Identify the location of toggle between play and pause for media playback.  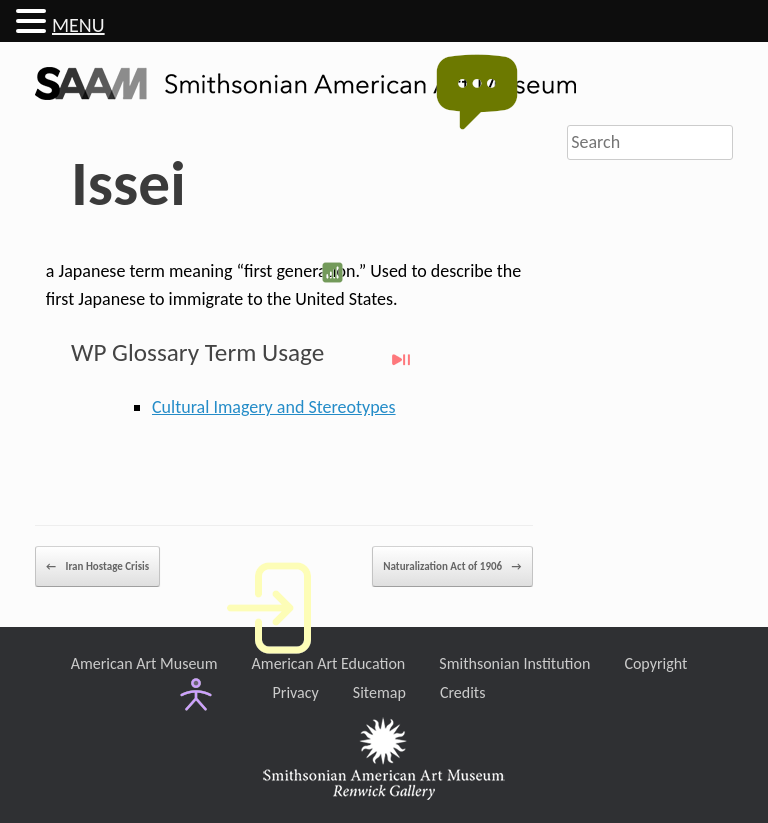
(401, 359).